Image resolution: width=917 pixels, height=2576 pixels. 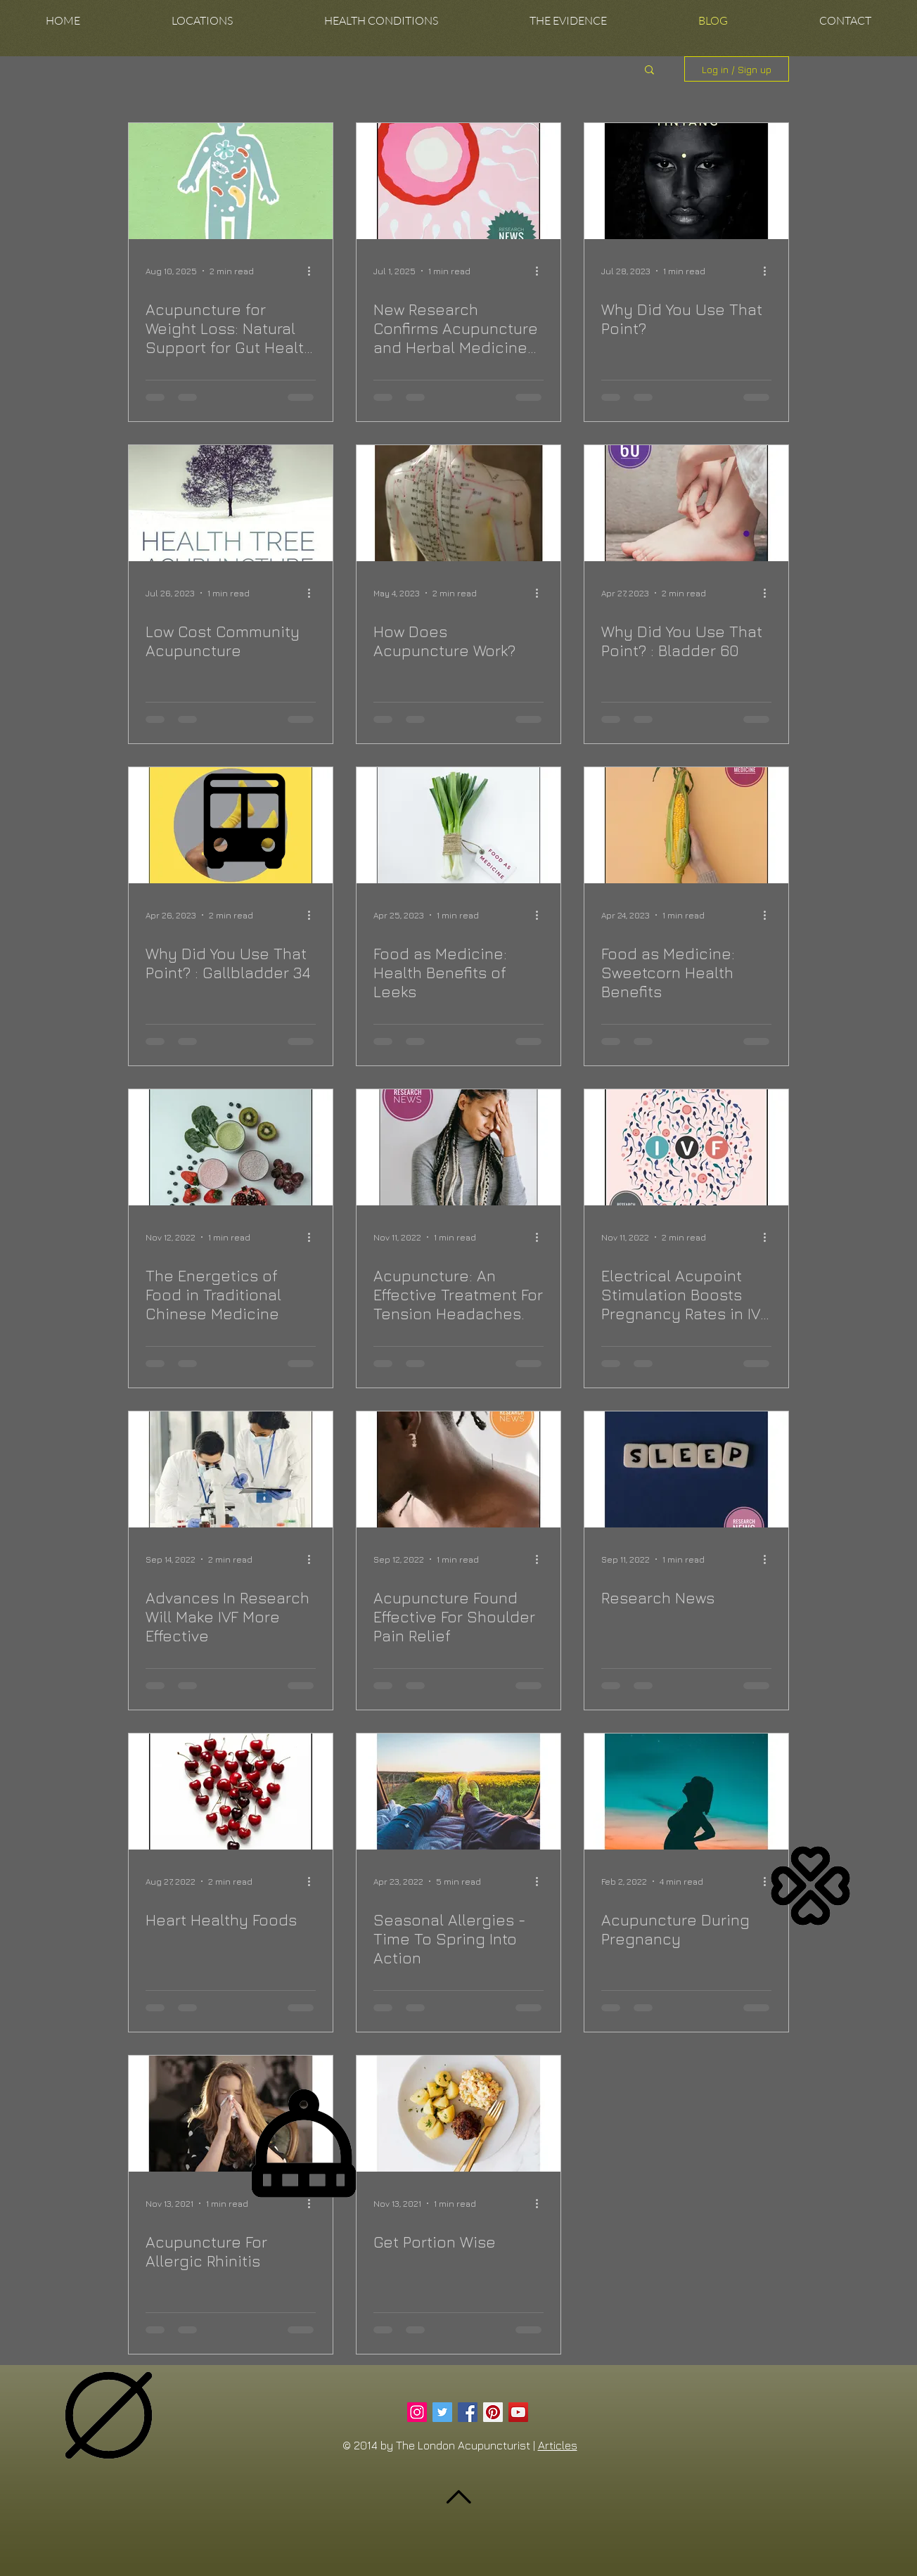 I want to click on indicates a lucky or bonus reward feature, so click(x=810, y=1885).